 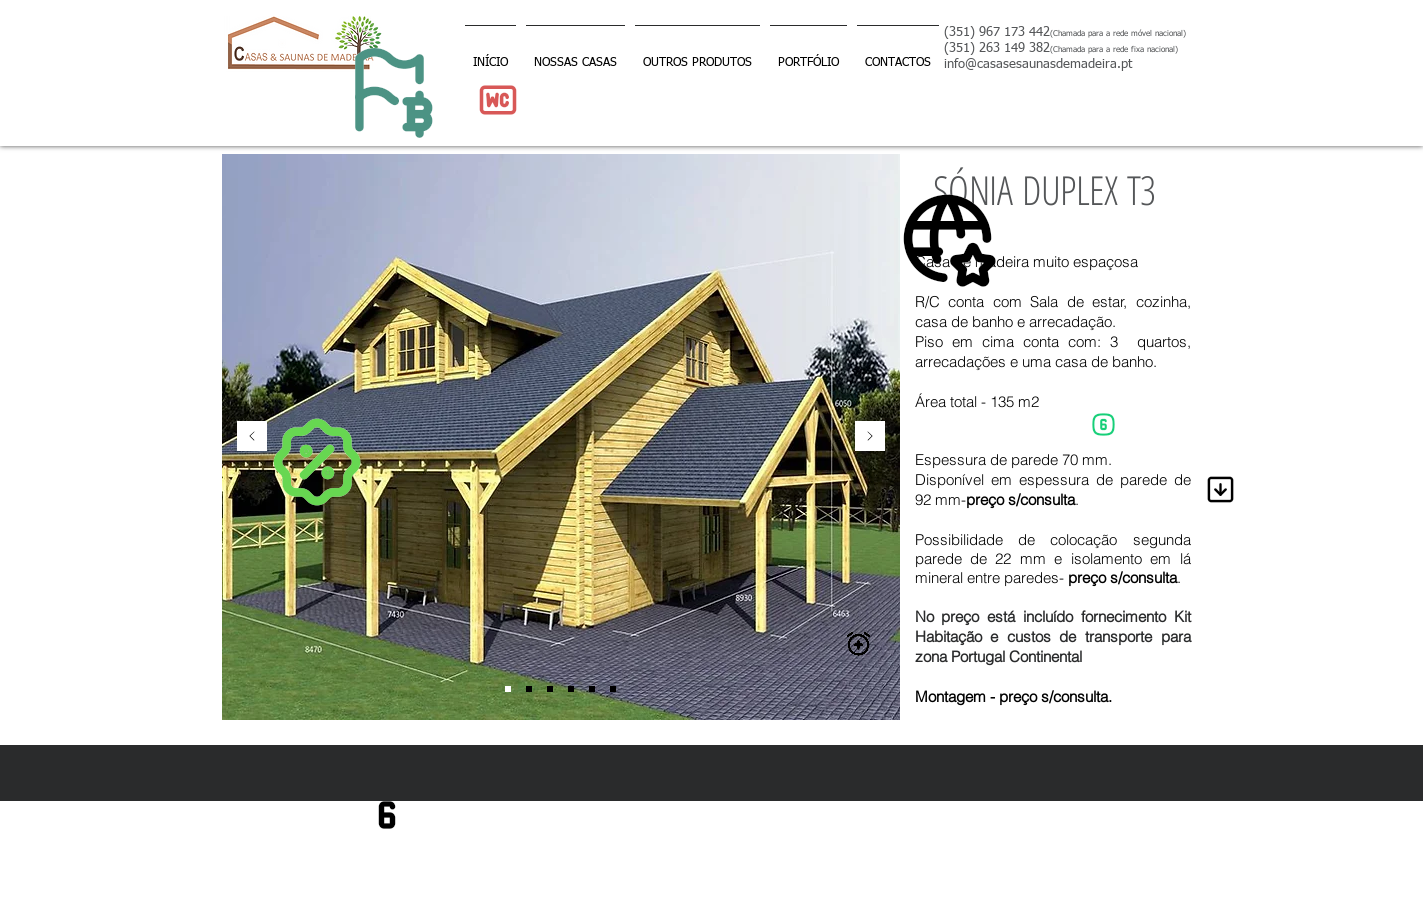 I want to click on flag or mark a bitcoin transaction, so click(x=389, y=88).